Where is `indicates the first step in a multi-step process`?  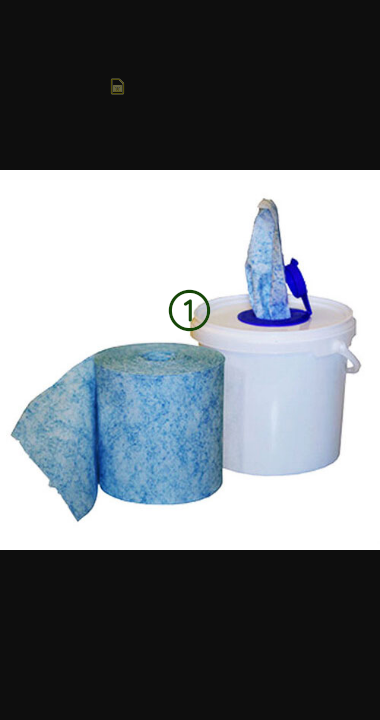 indicates the first step in a multi-step process is located at coordinates (189, 310).